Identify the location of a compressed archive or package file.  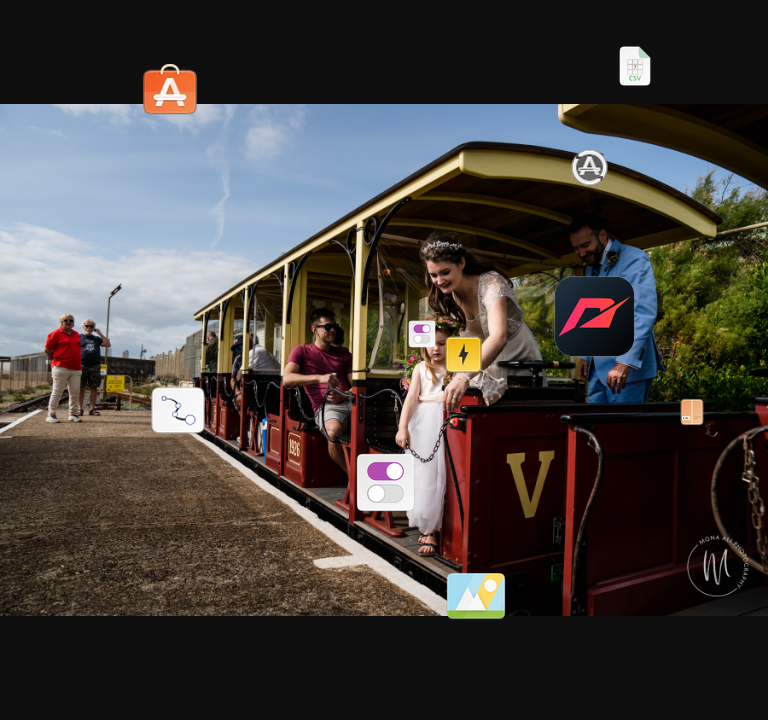
(692, 412).